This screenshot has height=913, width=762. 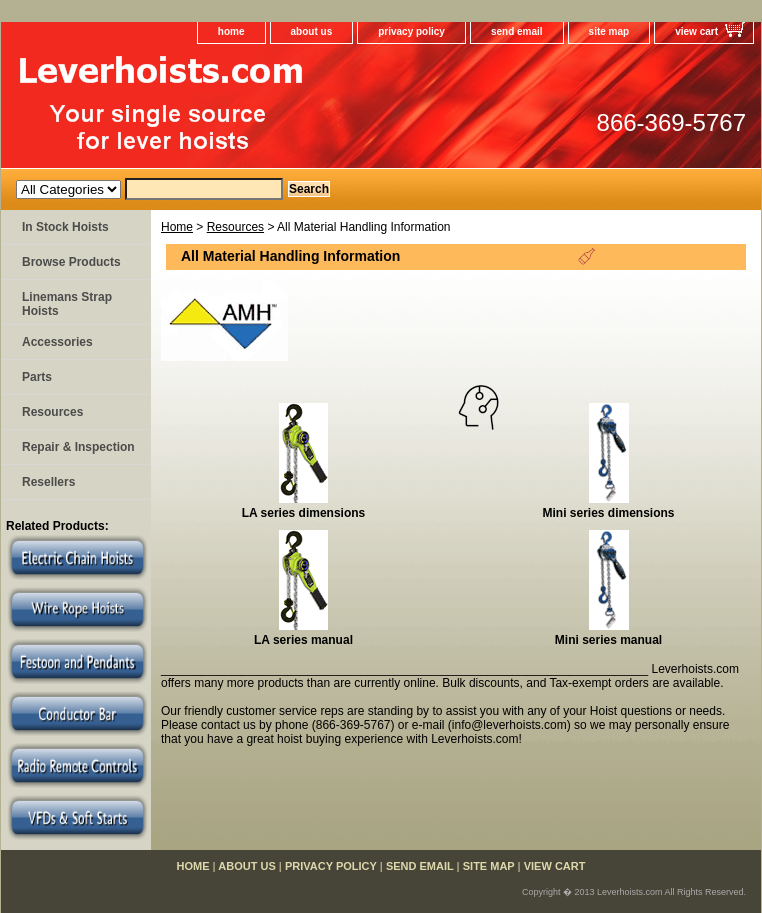 What do you see at coordinates (479, 407) in the screenshot?
I see `access AI or machine learning features` at bounding box center [479, 407].